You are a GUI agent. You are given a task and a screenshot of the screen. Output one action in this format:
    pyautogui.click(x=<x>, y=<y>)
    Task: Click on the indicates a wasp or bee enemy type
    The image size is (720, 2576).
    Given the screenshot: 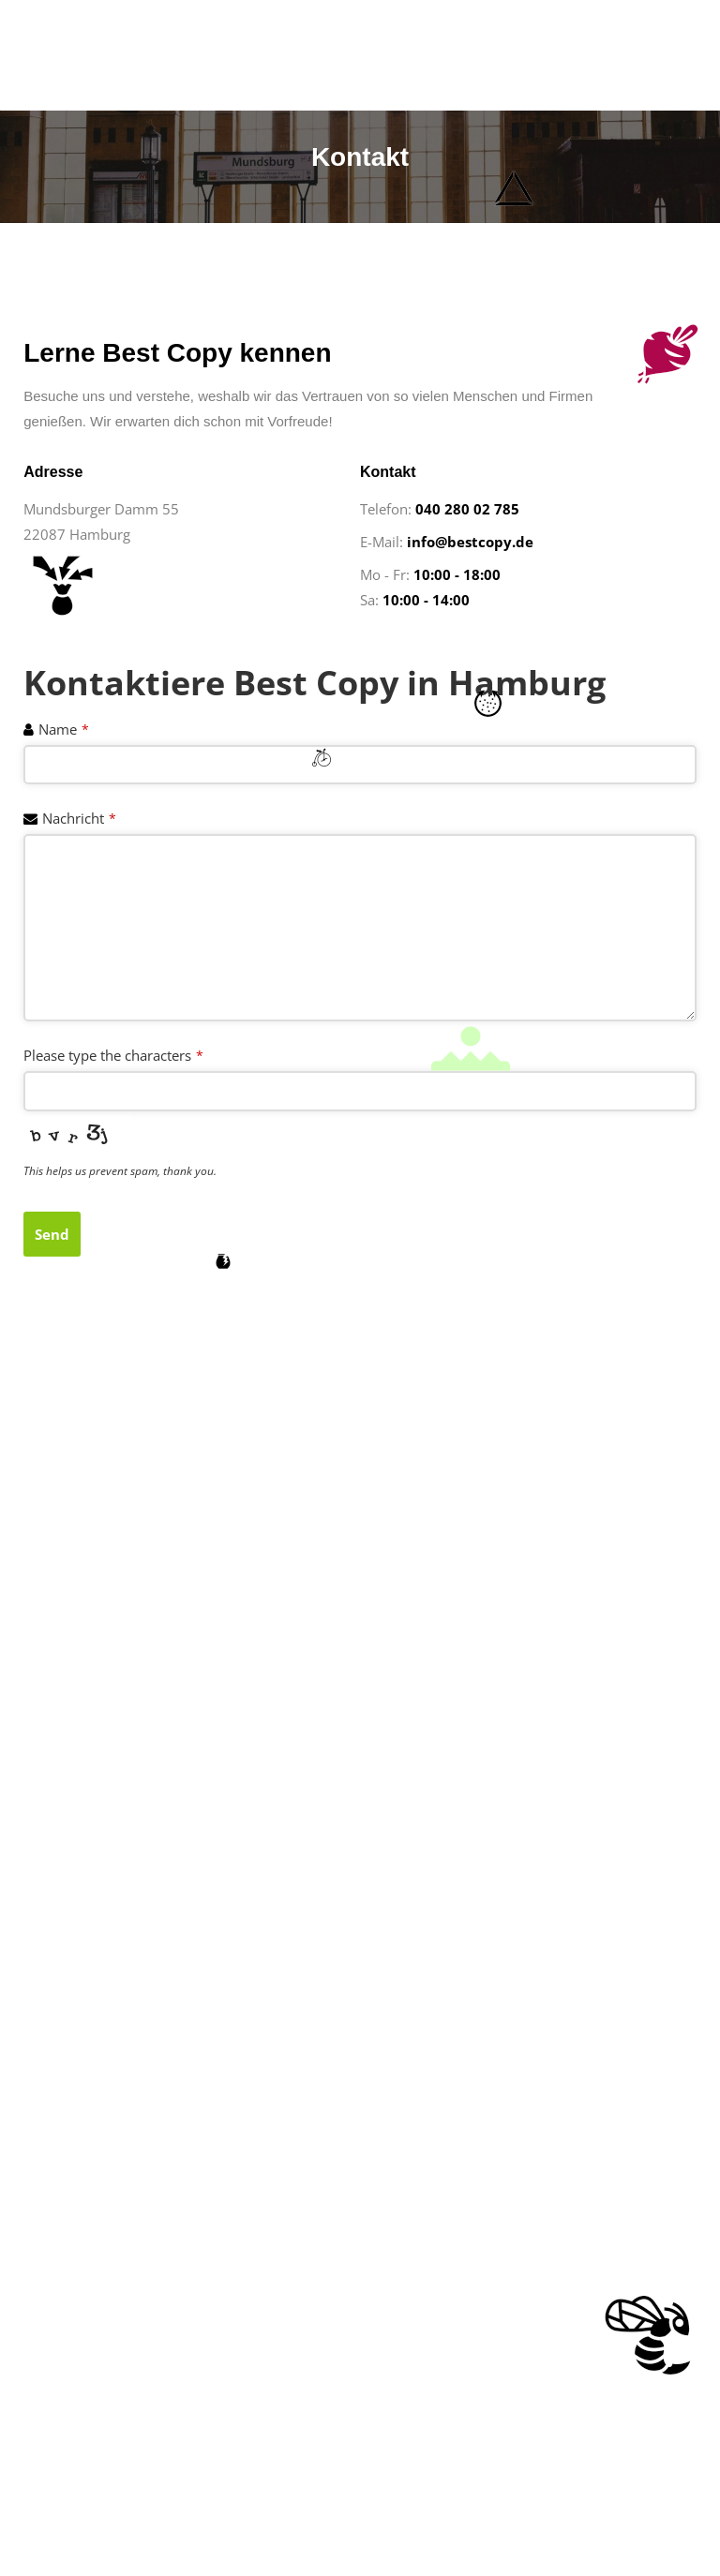 What is the action you would take?
    pyautogui.click(x=647, y=2333)
    